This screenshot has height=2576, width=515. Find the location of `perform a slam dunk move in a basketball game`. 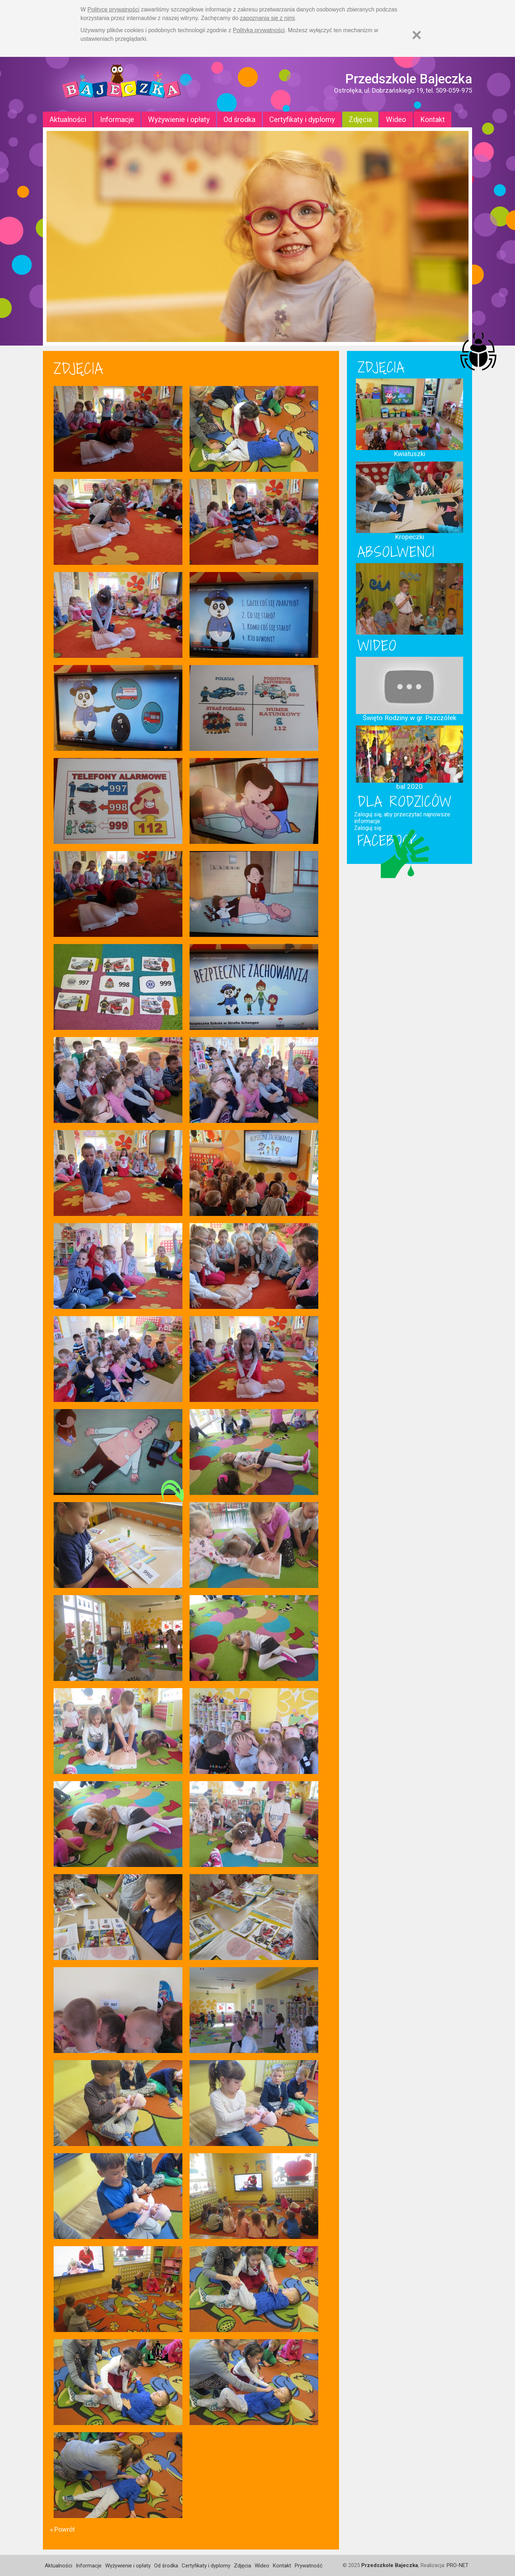

perform a slam dunk move in a basketball game is located at coordinates (172, 1491).